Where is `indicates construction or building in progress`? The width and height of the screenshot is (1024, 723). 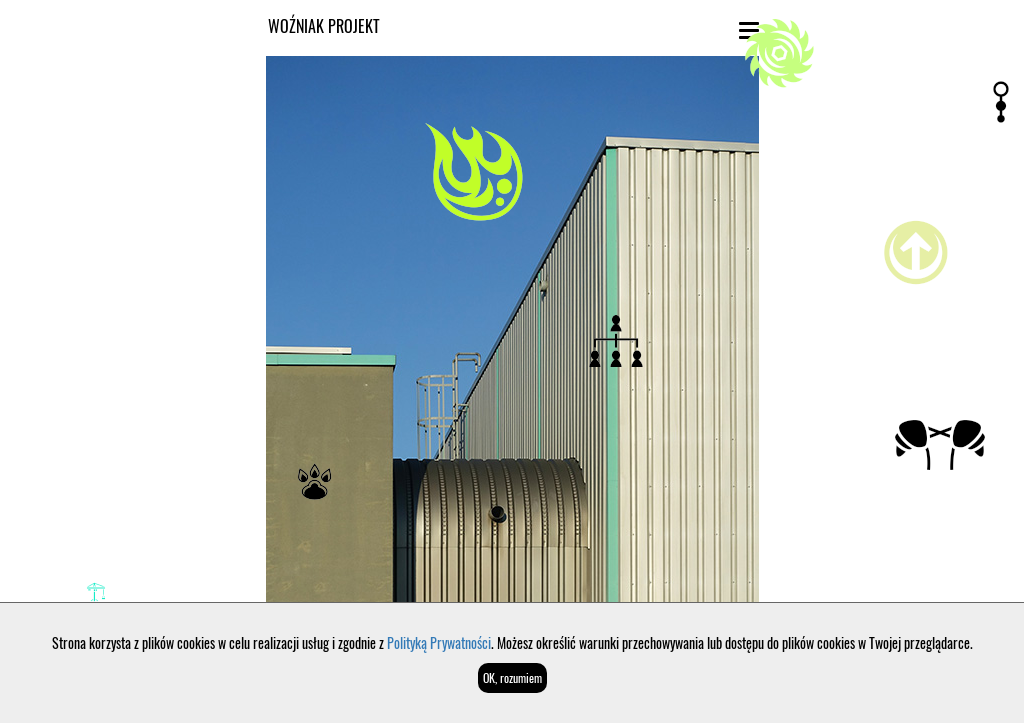
indicates construction or building in progress is located at coordinates (96, 592).